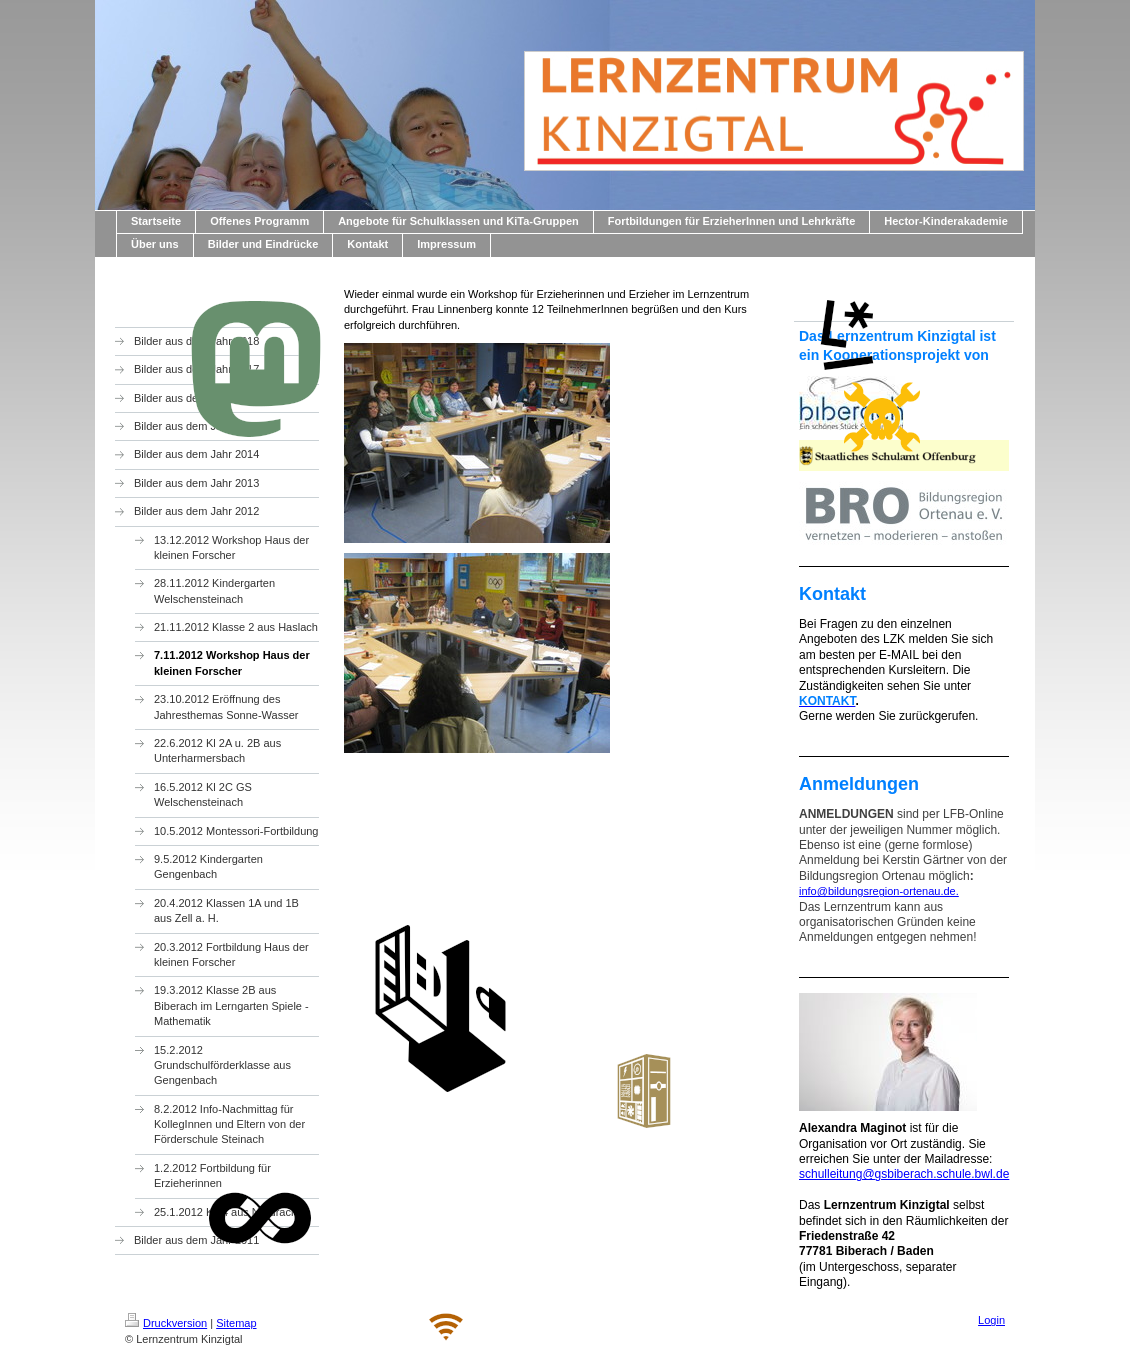  What do you see at coordinates (644, 1091) in the screenshot?
I see `visit PCGamingWiki website` at bounding box center [644, 1091].